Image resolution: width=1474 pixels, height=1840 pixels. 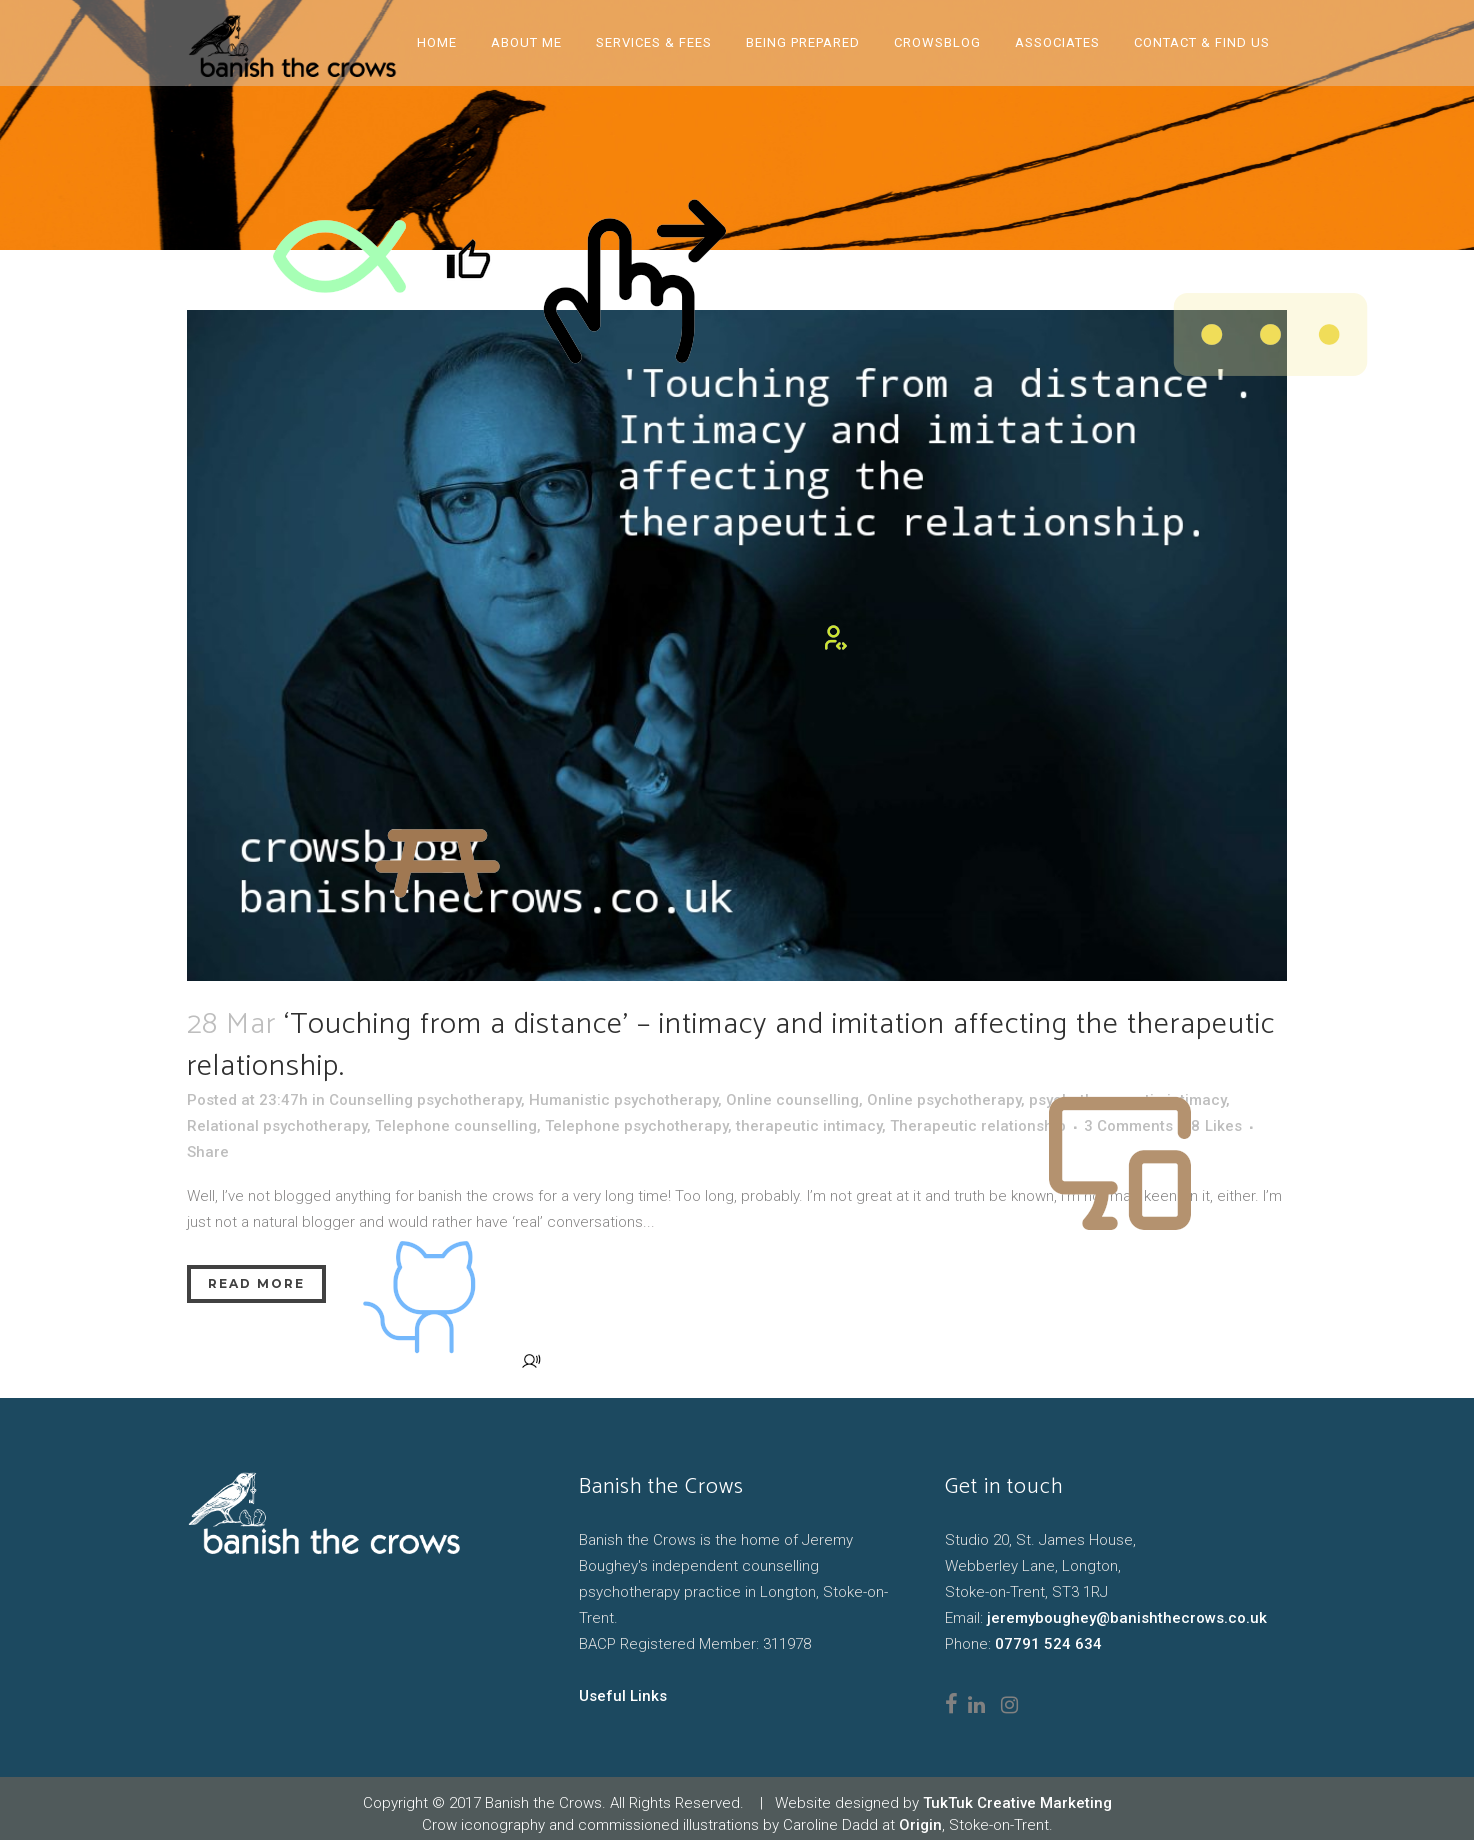 What do you see at coordinates (339, 256) in the screenshot?
I see `indicates christian or faith-based content` at bounding box center [339, 256].